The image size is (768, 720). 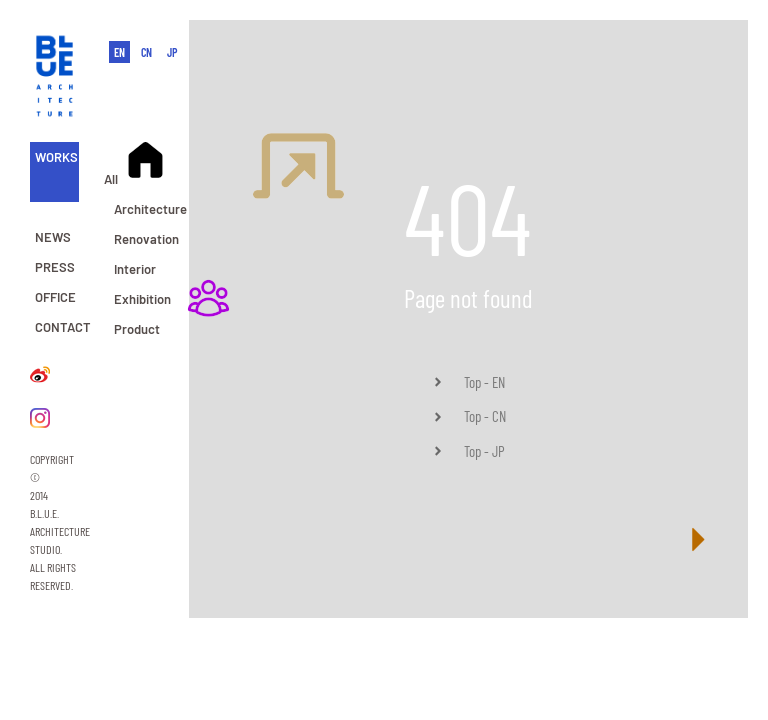 I want to click on go to home screen, so click(x=145, y=161).